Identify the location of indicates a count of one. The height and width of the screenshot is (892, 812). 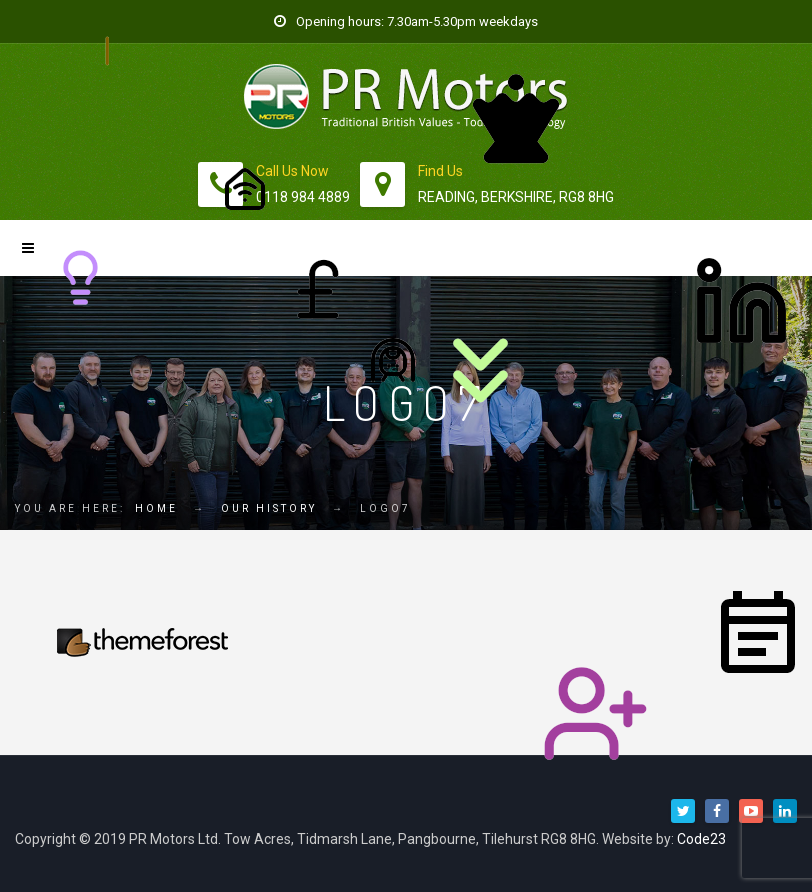
(120, 51).